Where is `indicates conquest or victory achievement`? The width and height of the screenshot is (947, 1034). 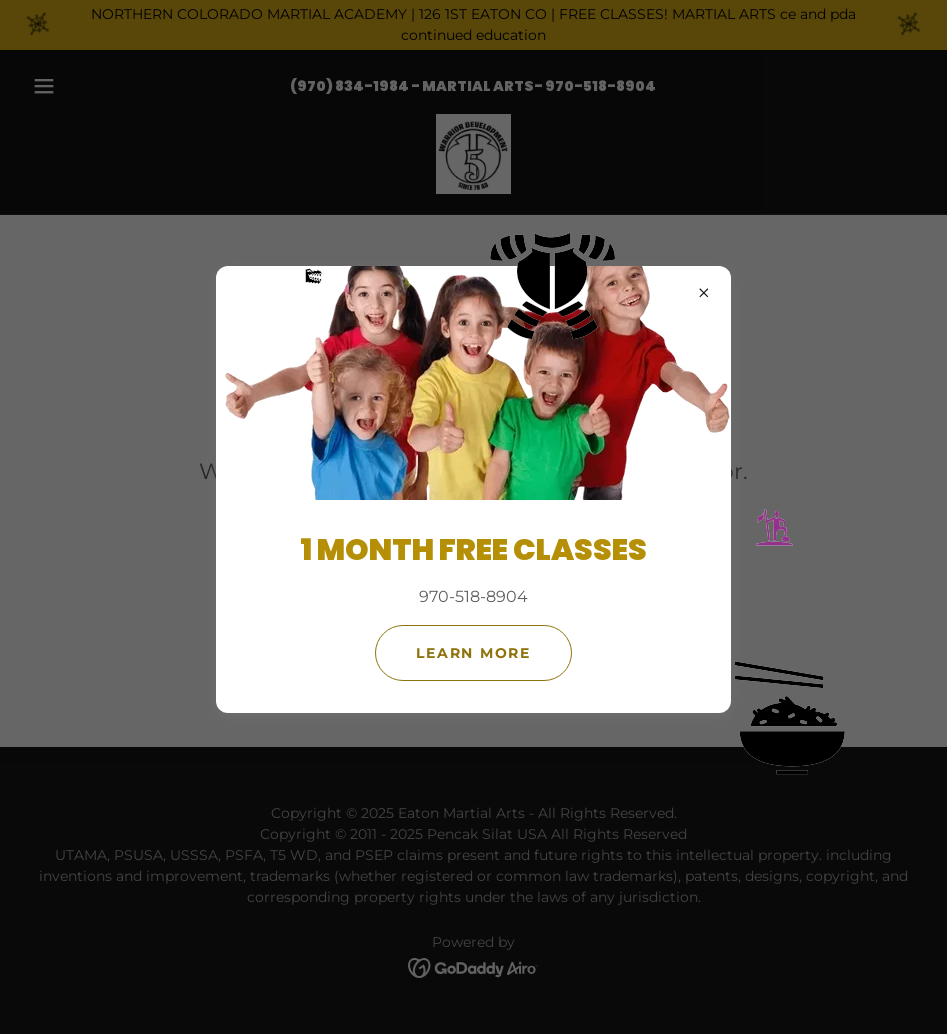 indicates conquest or victory achievement is located at coordinates (774, 527).